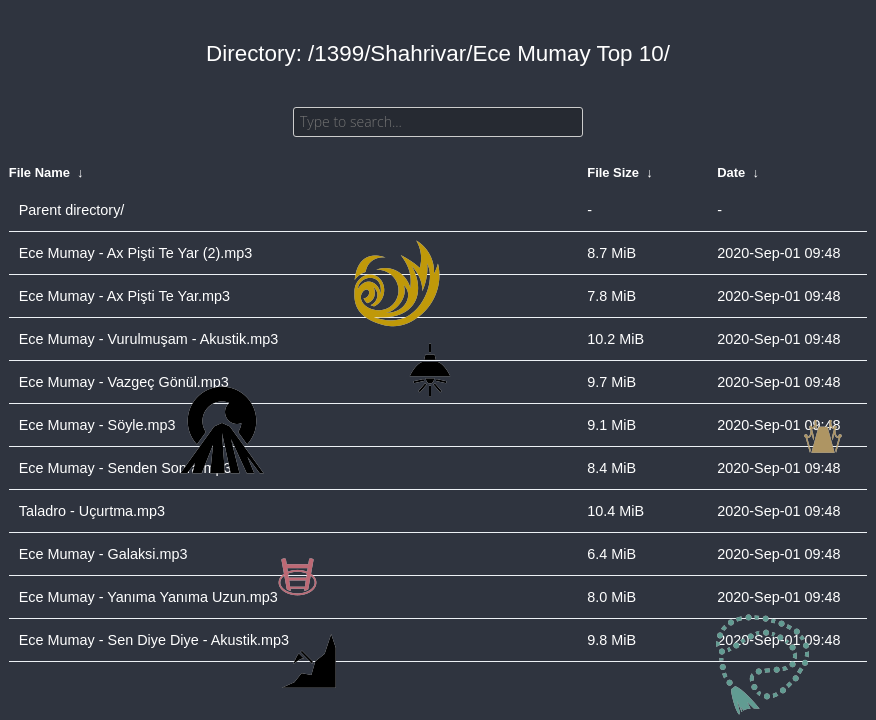 The height and width of the screenshot is (720, 876). I want to click on indicates progress toward a goal or milestone, so click(308, 660).